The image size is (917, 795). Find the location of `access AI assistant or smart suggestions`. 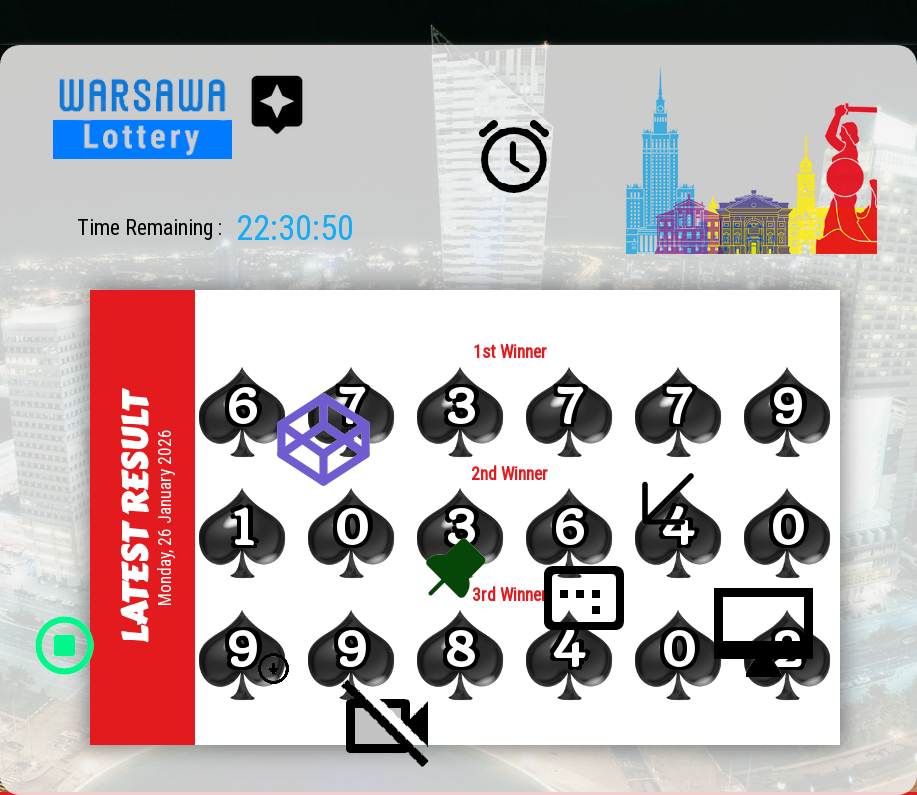

access AI assistant or smart suggestions is located at coordinates (277, 104).